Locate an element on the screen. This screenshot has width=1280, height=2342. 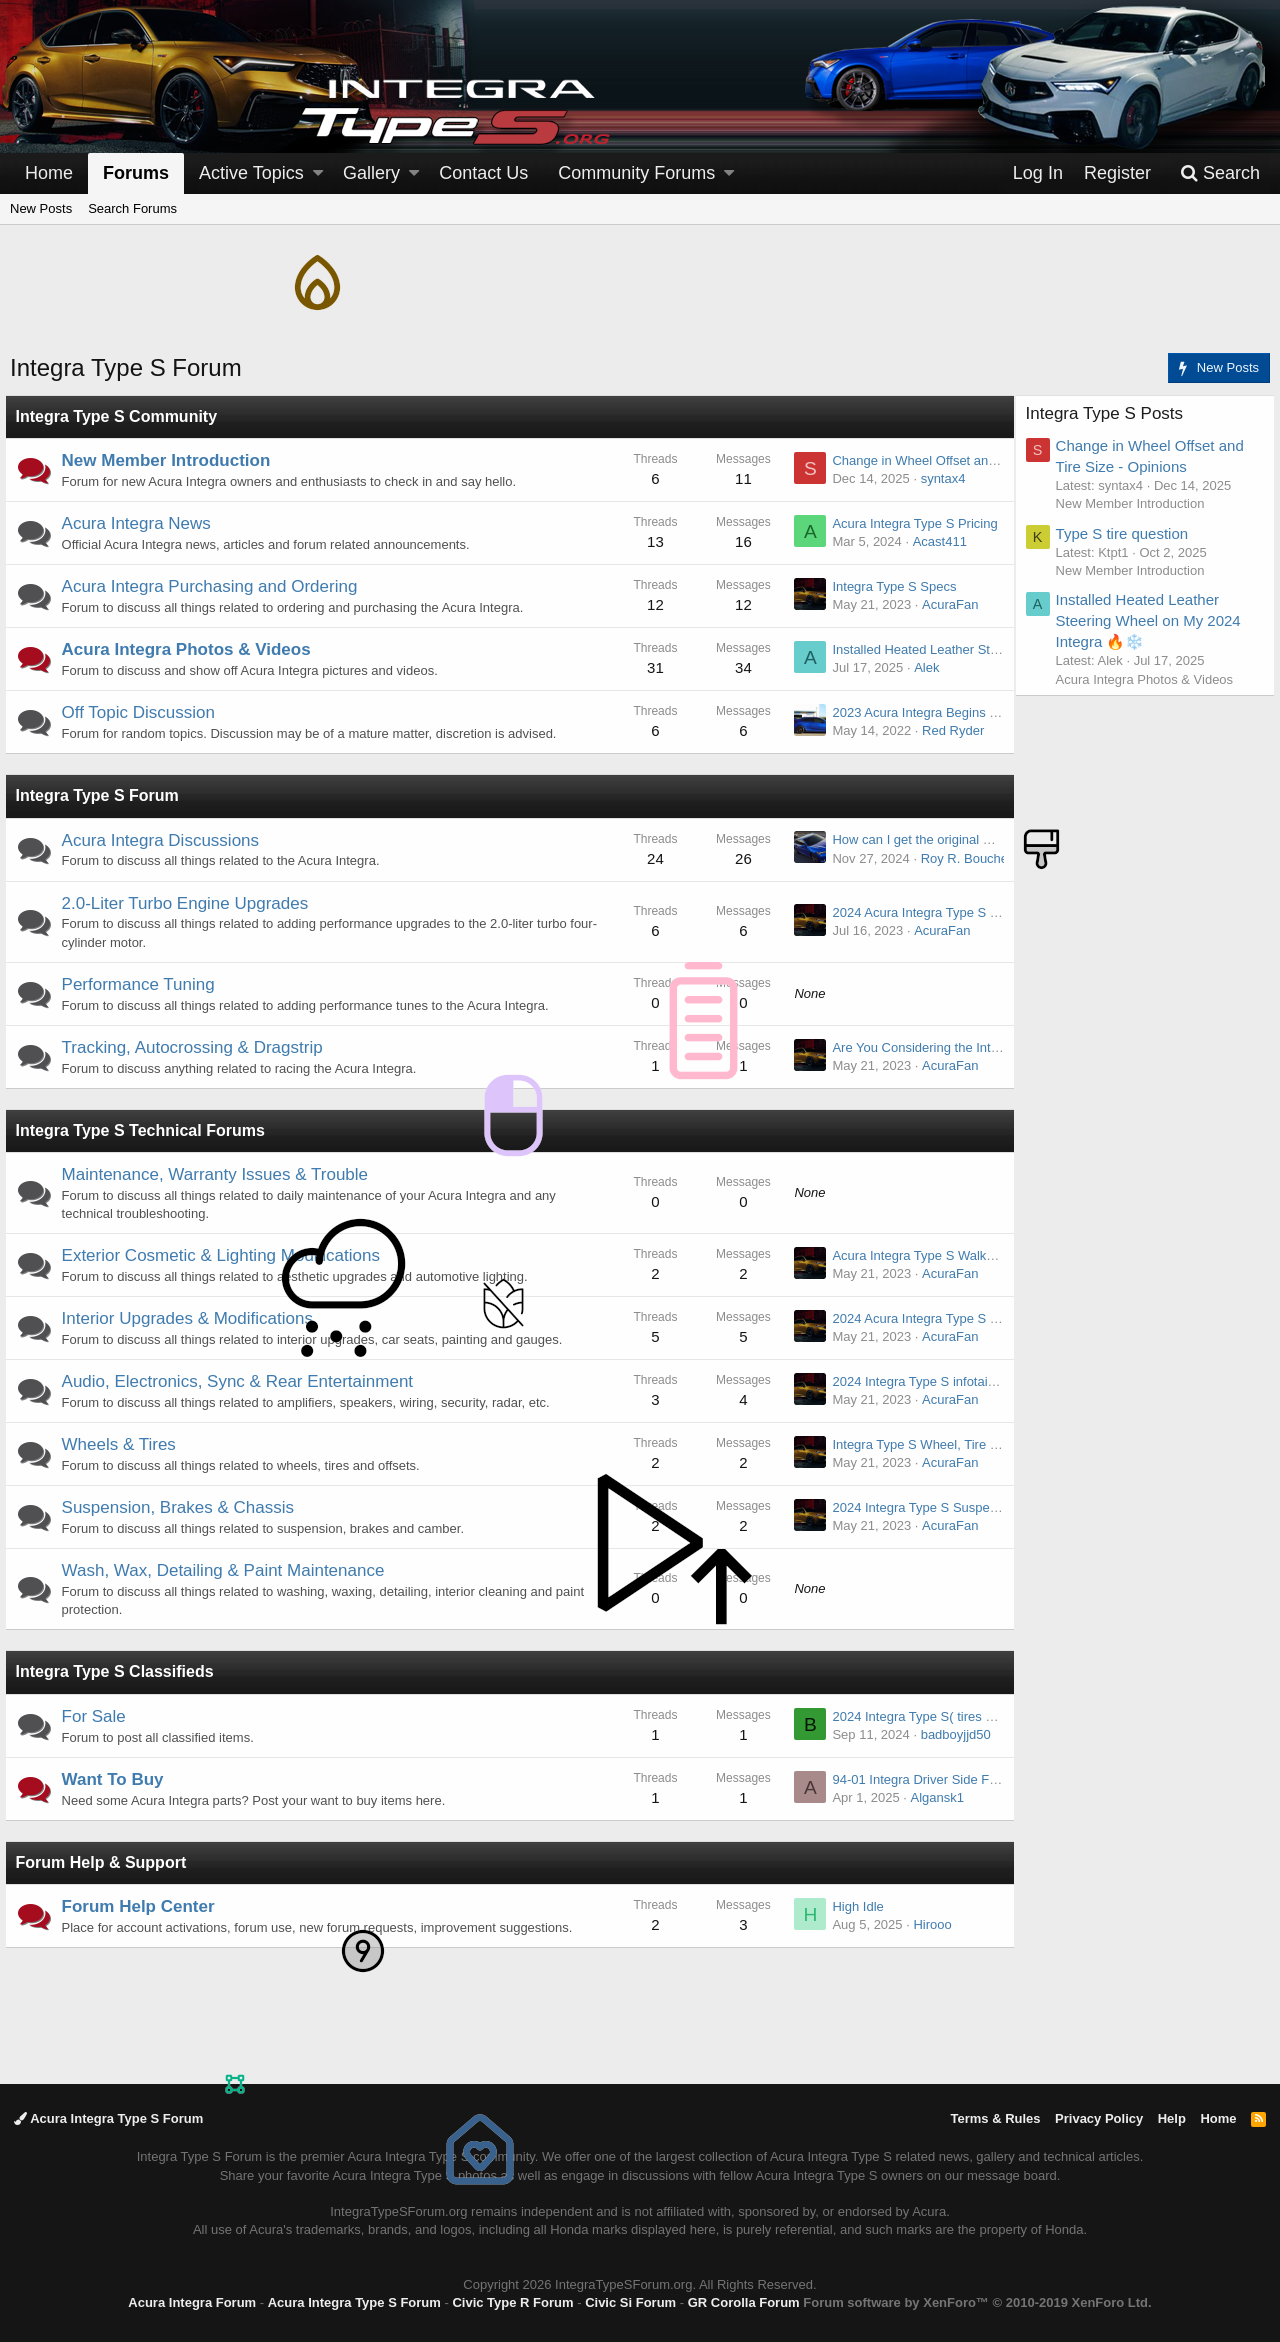
indicates snowy weather conditions is located at coordinates (343, 1285).